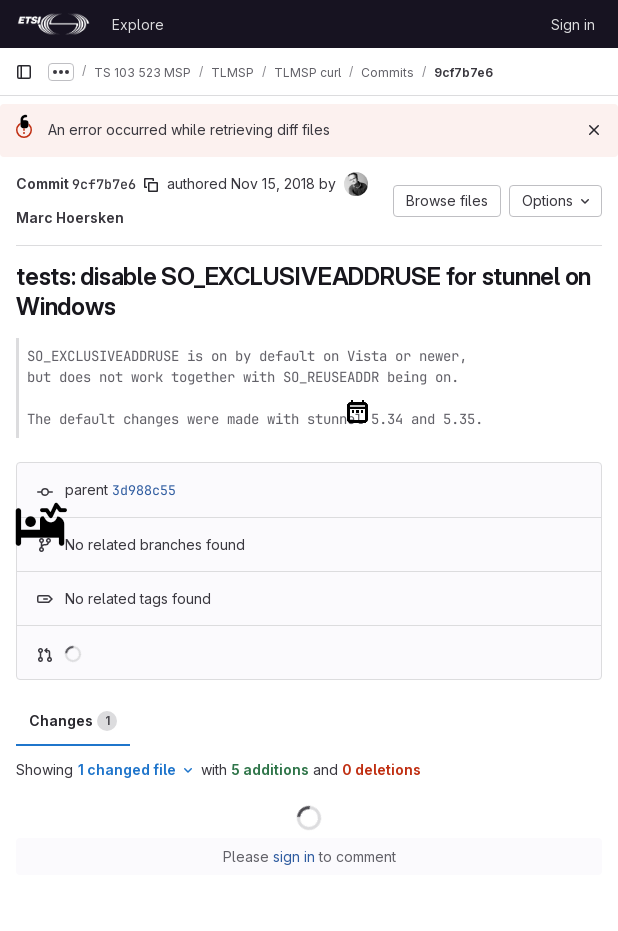 This screenshot has width=618, height=931. What do you see at coordinates (24, 121) in the screenshot?
I see `insert a left single quotation mark` at bounding box center [24, 121].